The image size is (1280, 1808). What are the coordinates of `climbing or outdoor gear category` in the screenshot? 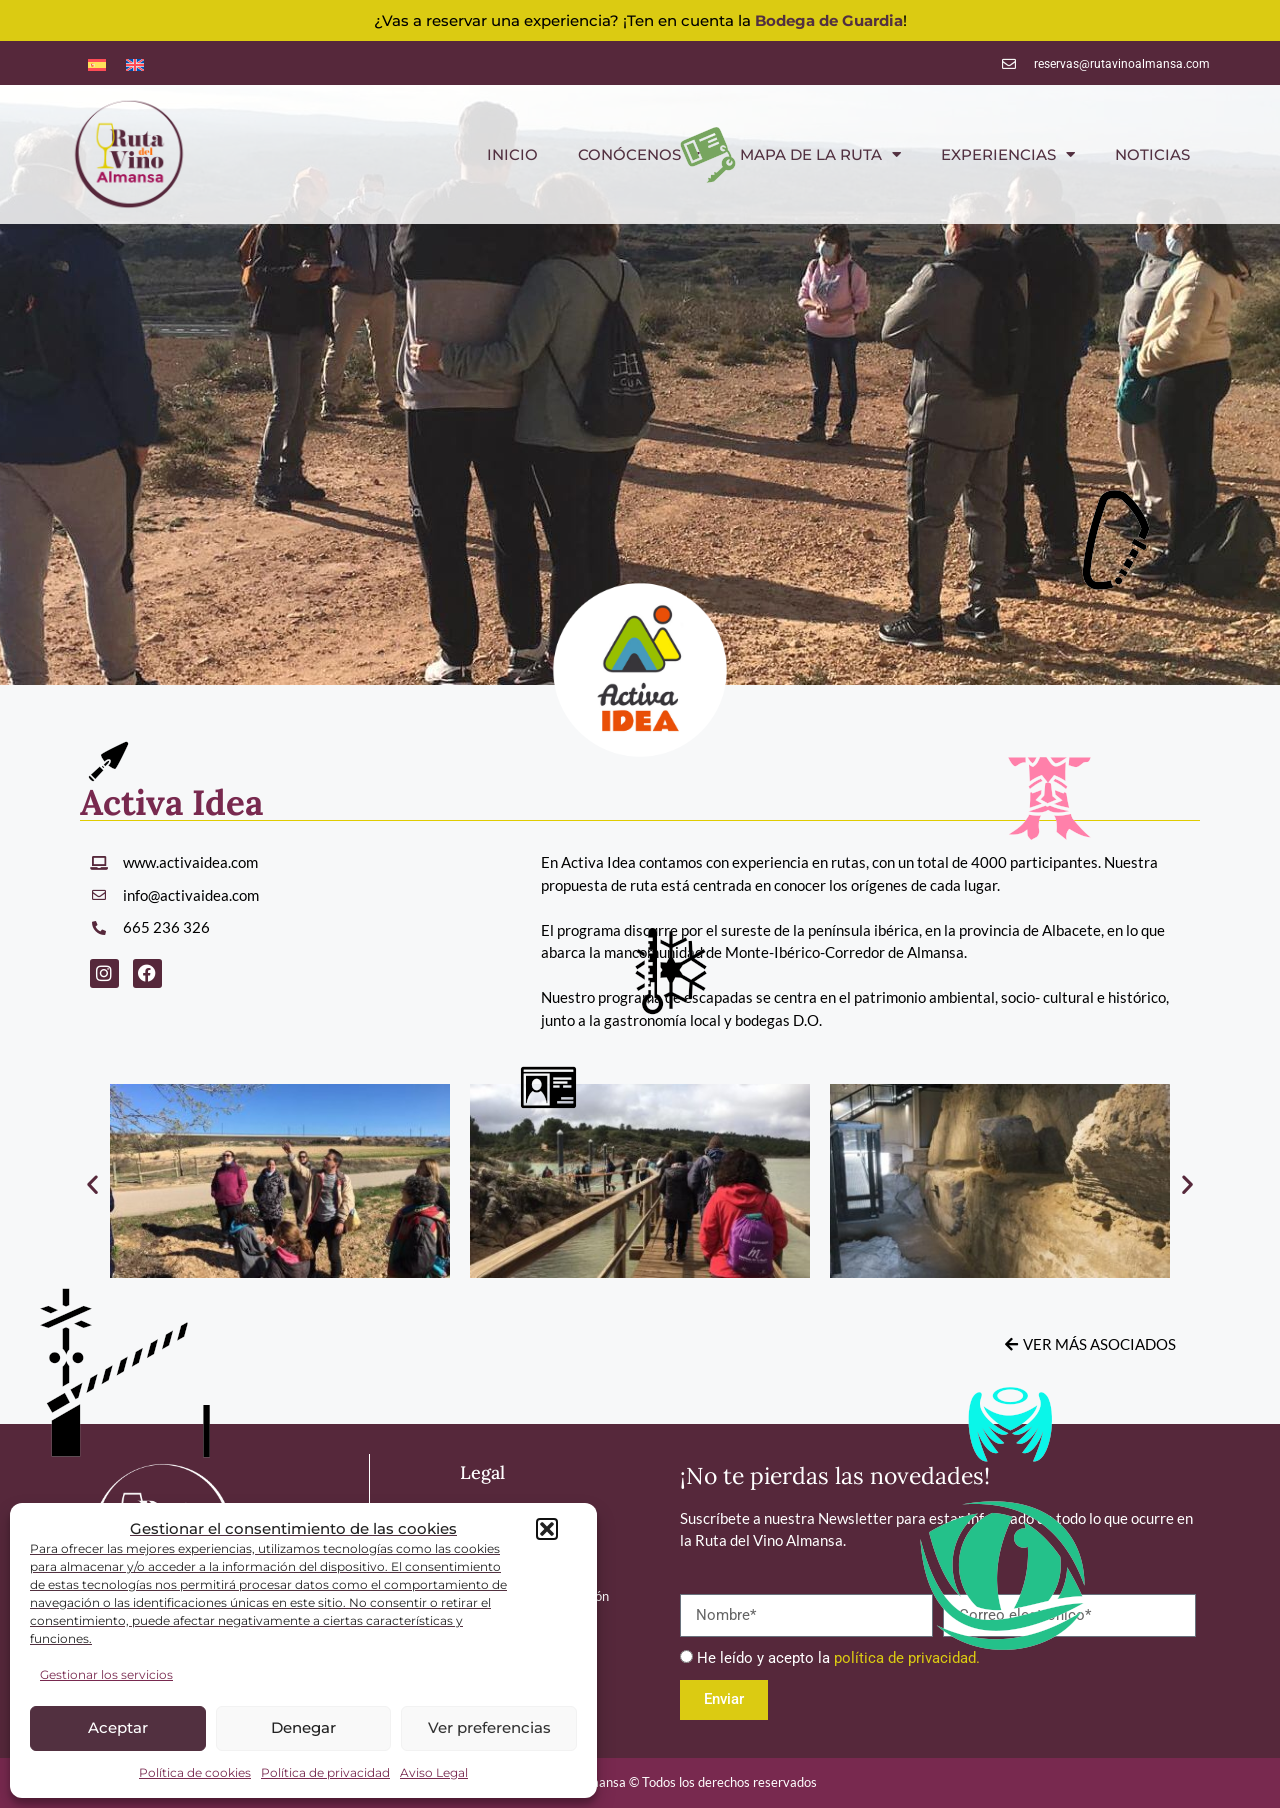 It's located at (1116, 540).